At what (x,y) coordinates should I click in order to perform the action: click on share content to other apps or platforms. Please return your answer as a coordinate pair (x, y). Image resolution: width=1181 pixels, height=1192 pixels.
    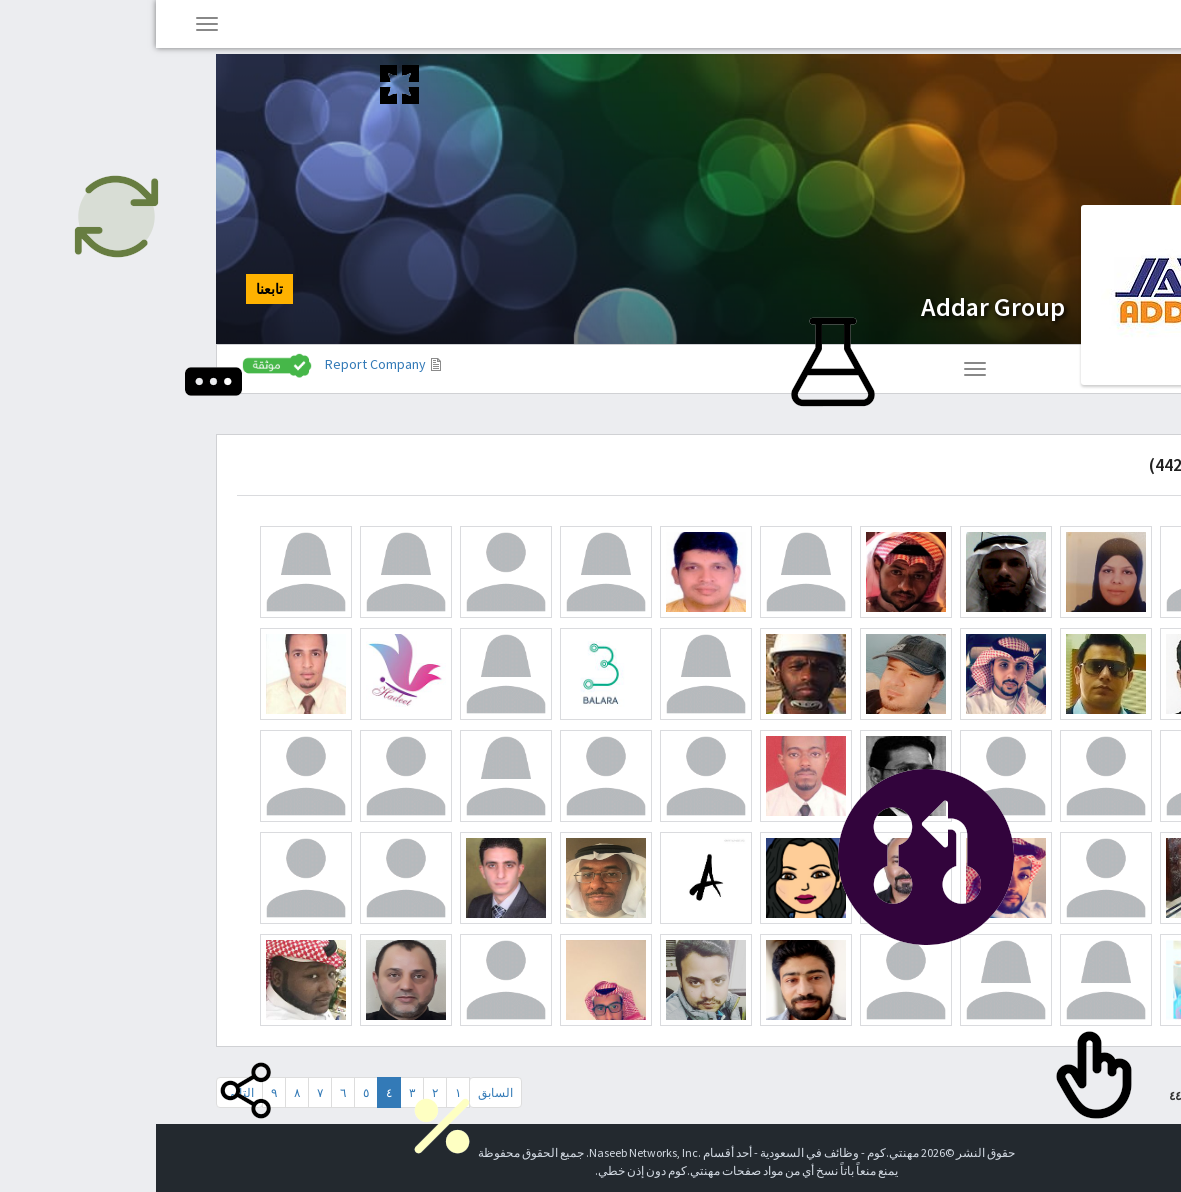
    Looking at the image, I should click on (248, 1090).